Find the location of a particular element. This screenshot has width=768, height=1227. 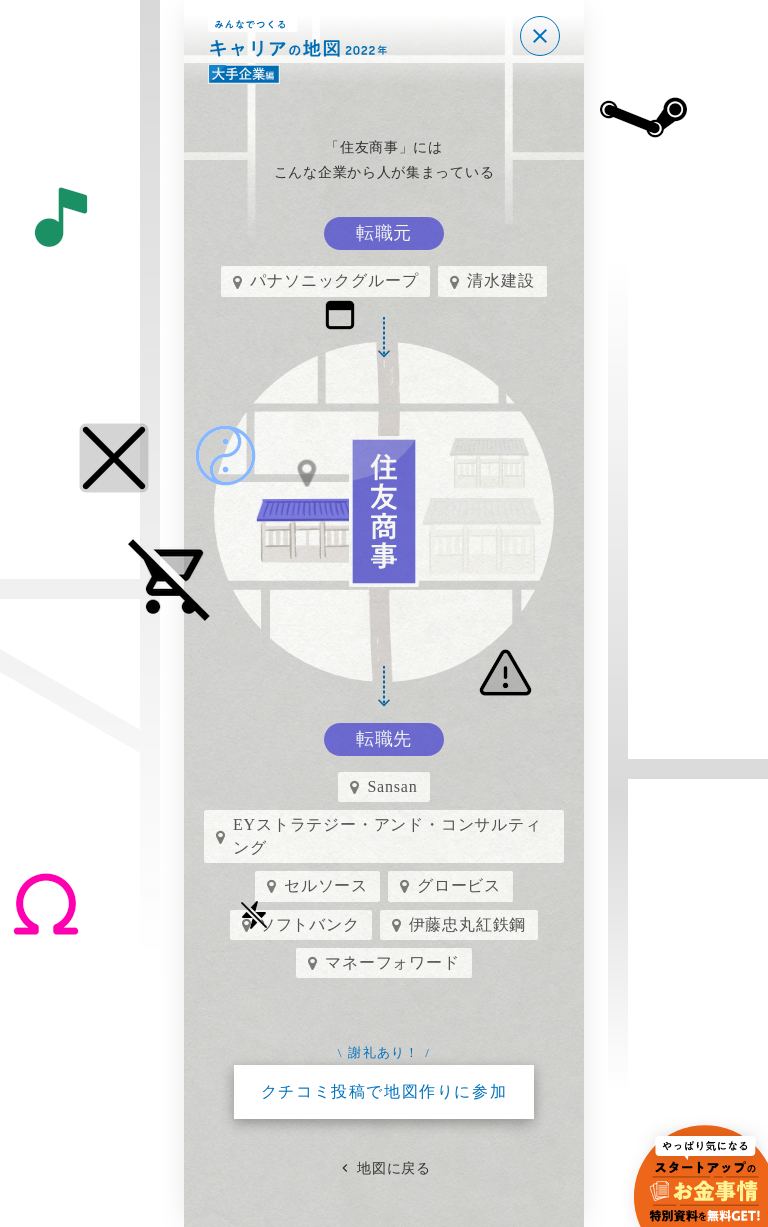

represents the omega symbol in mathematical or scientific contexts is located at coordinates (46, 906).